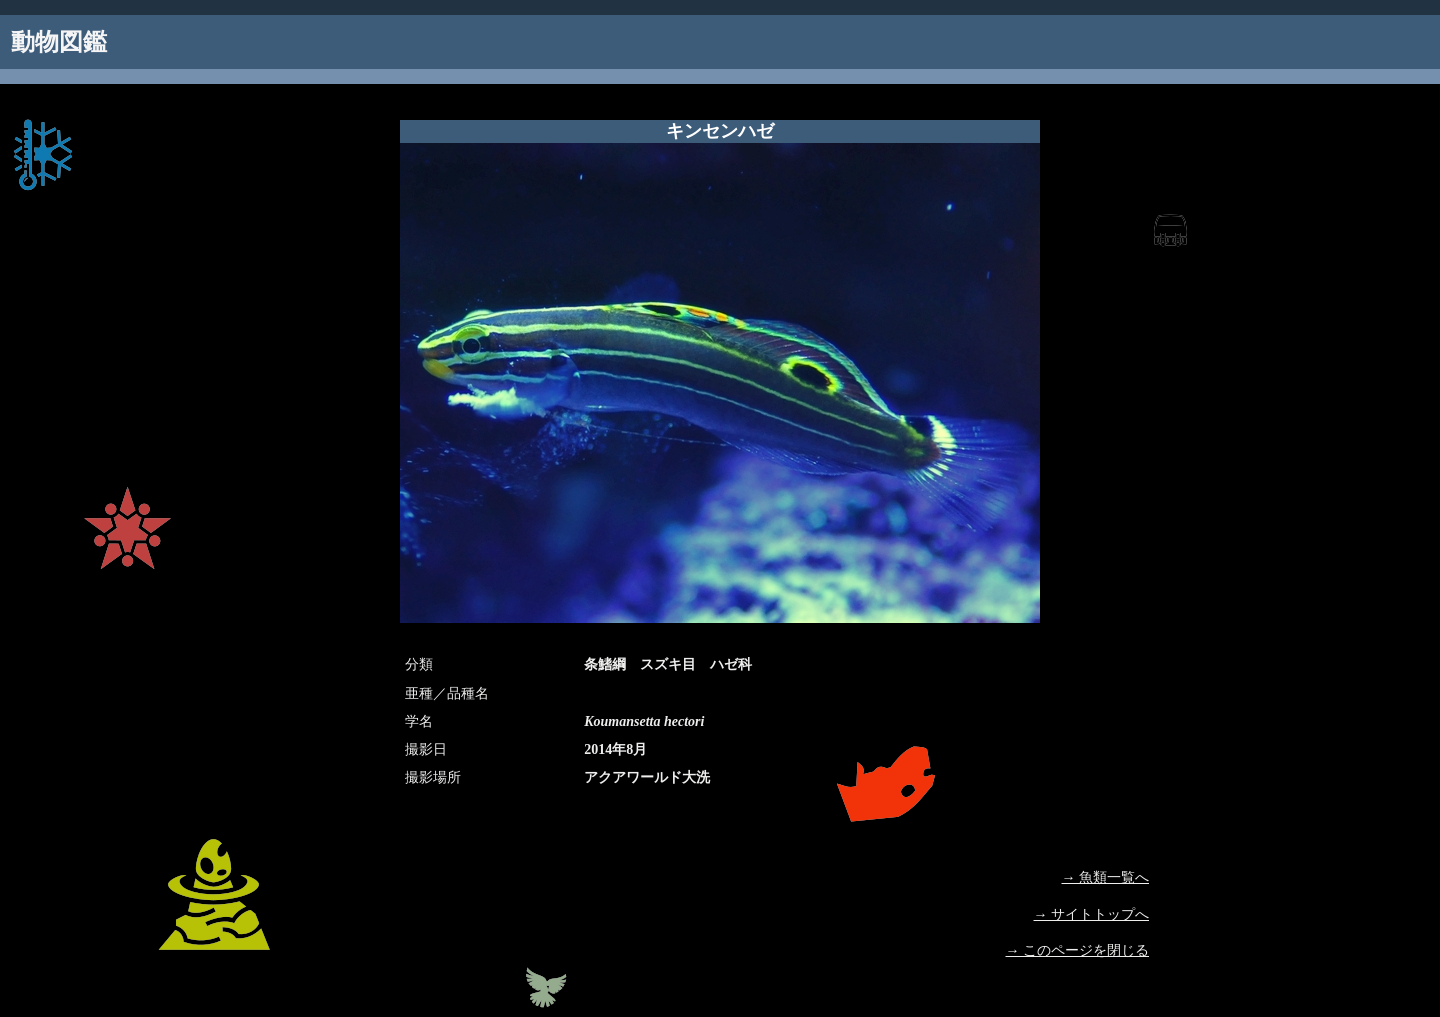  What do you see at coordinates (127, 529) in the screenshot?
I see `view achievements or rewards in a game` at bounding box center [127, 529].